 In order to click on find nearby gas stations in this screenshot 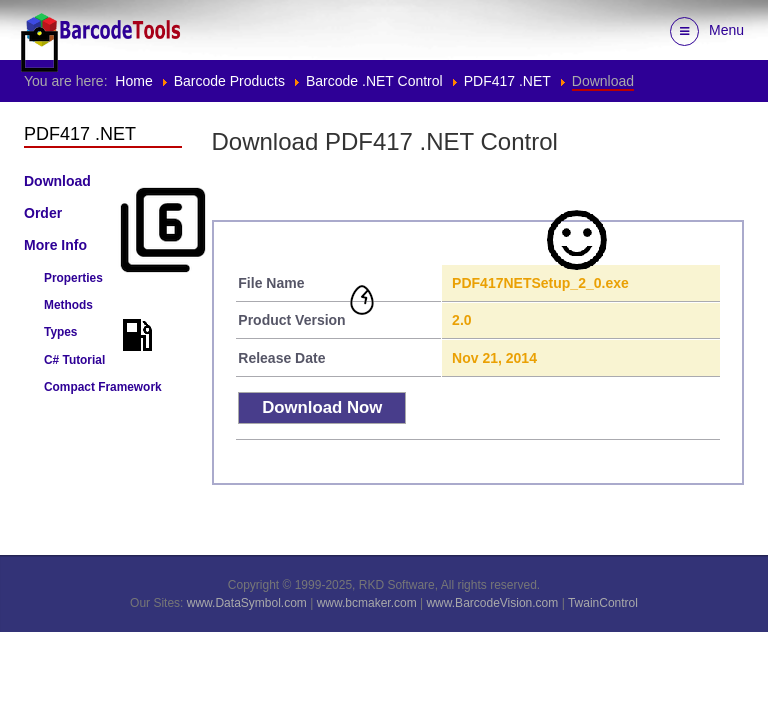, I will do `click(137, 335)`.